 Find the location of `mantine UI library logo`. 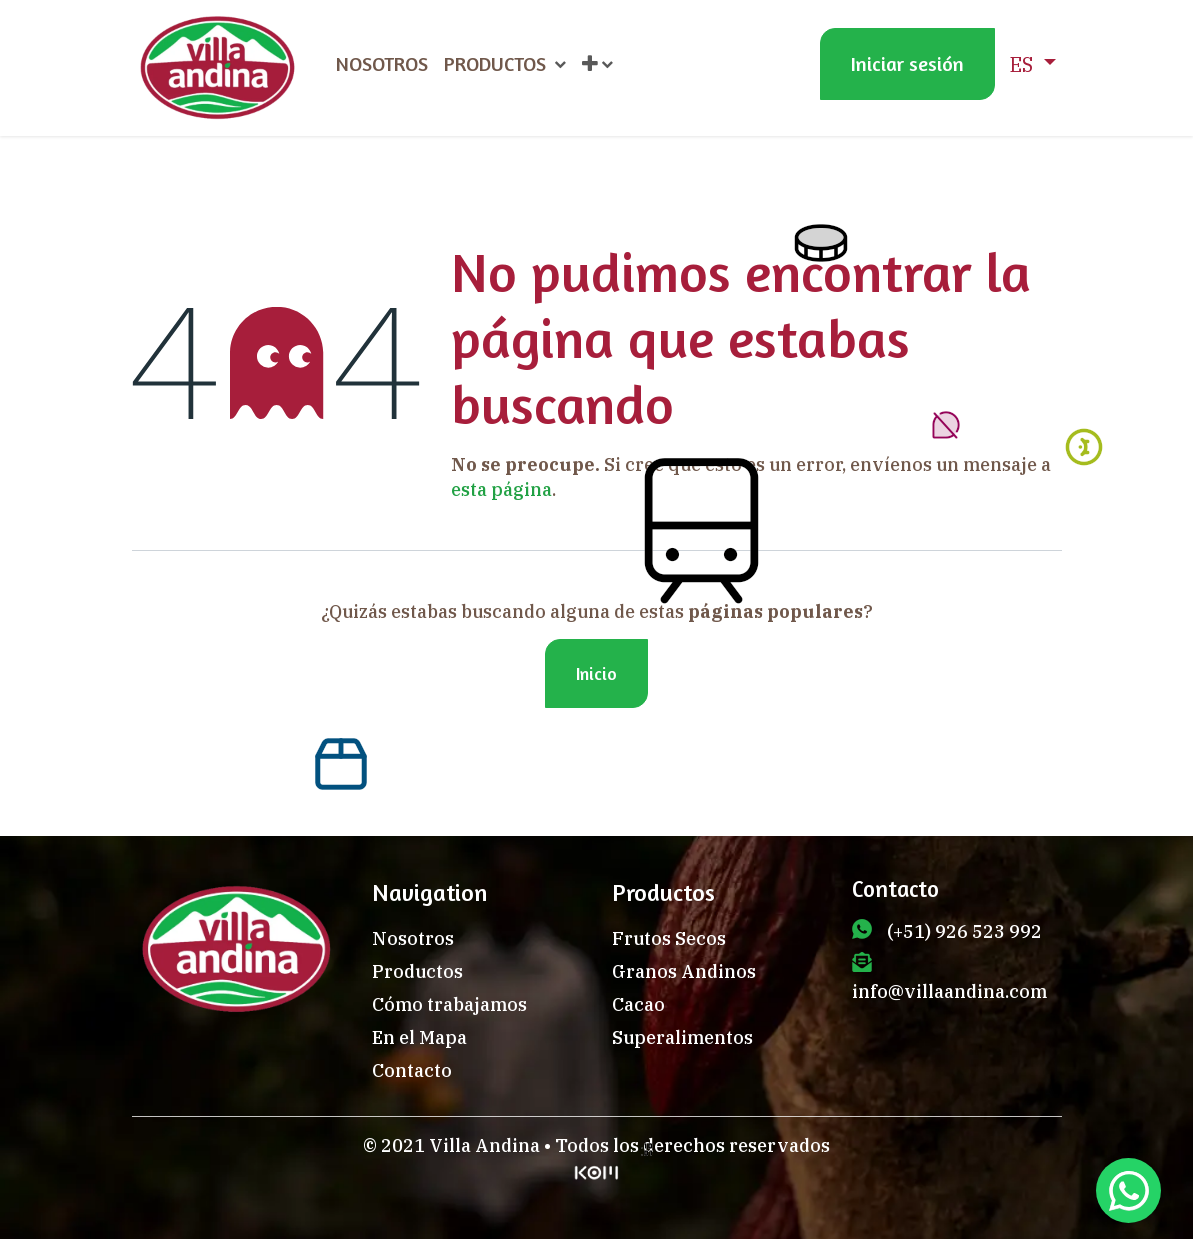

mantine UI library logo is located at coordinates (1084, 447).